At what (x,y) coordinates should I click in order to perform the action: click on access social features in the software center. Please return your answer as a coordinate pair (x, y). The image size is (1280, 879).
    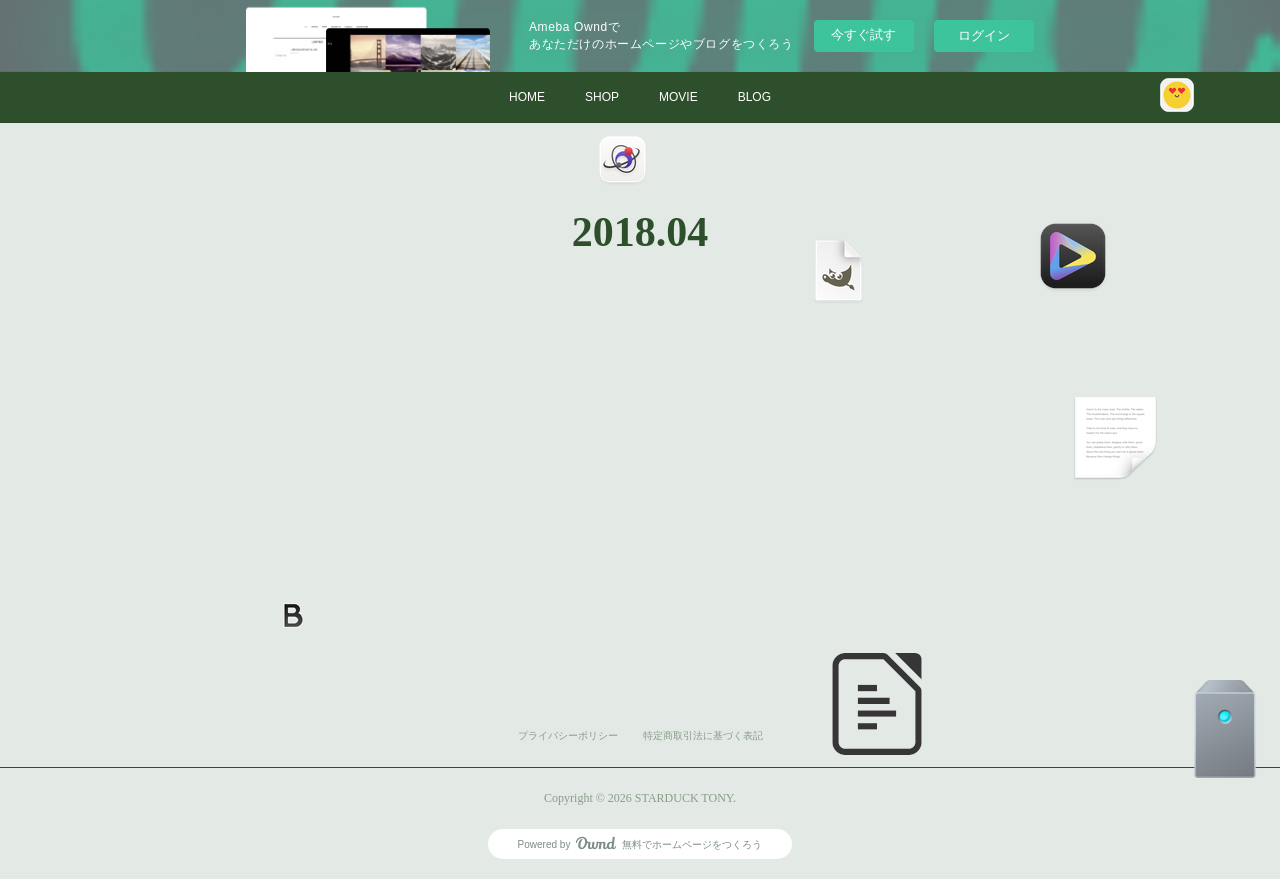
    Looking at the image, I should click on (1177, 95).